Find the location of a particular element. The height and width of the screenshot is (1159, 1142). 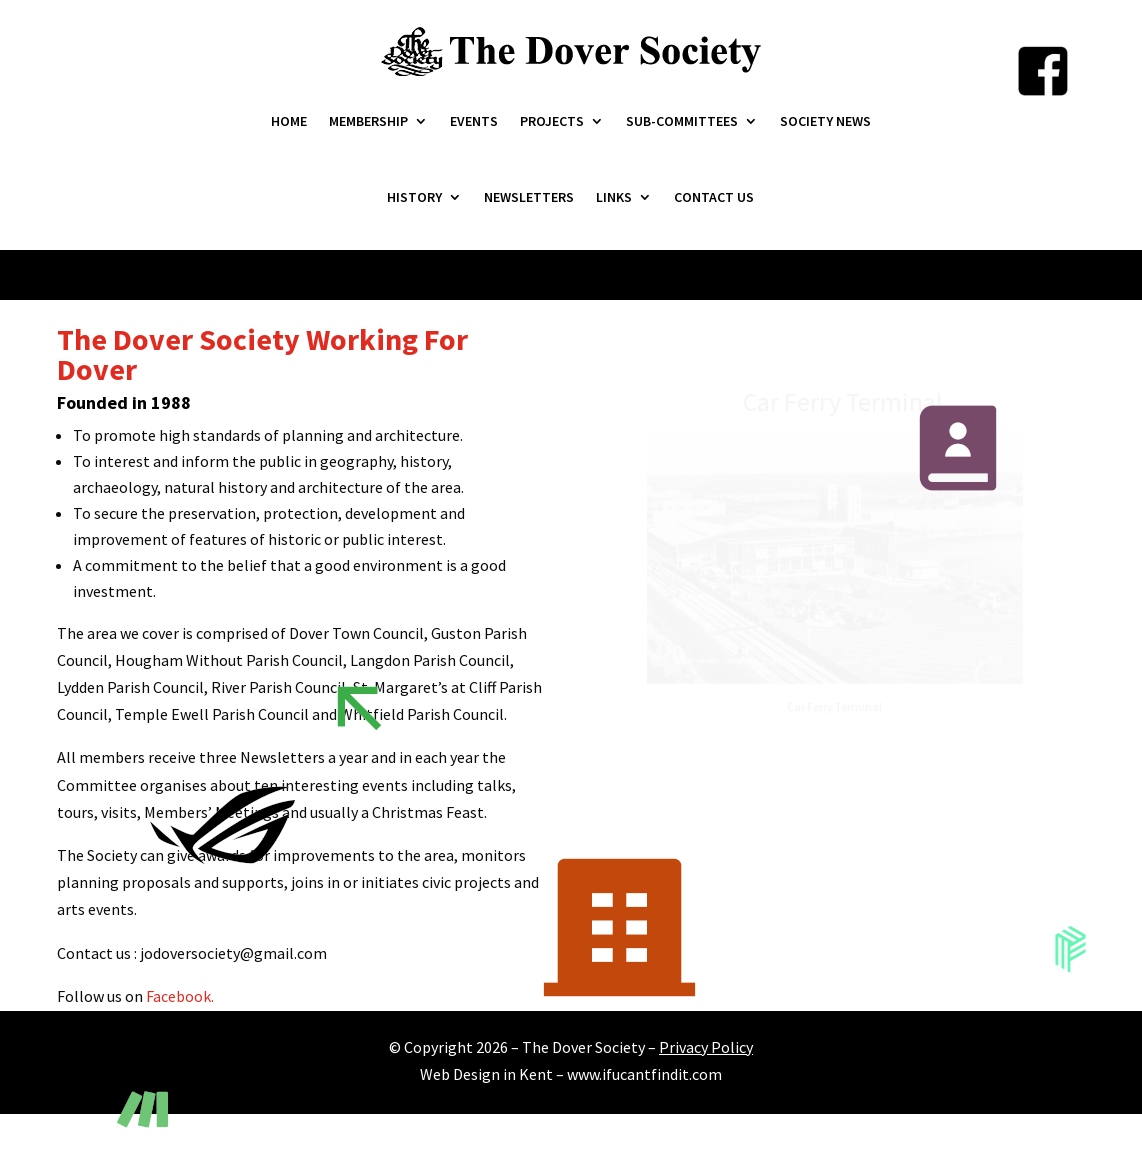

Make automation platform logo is located at coordinates (142, 1109).